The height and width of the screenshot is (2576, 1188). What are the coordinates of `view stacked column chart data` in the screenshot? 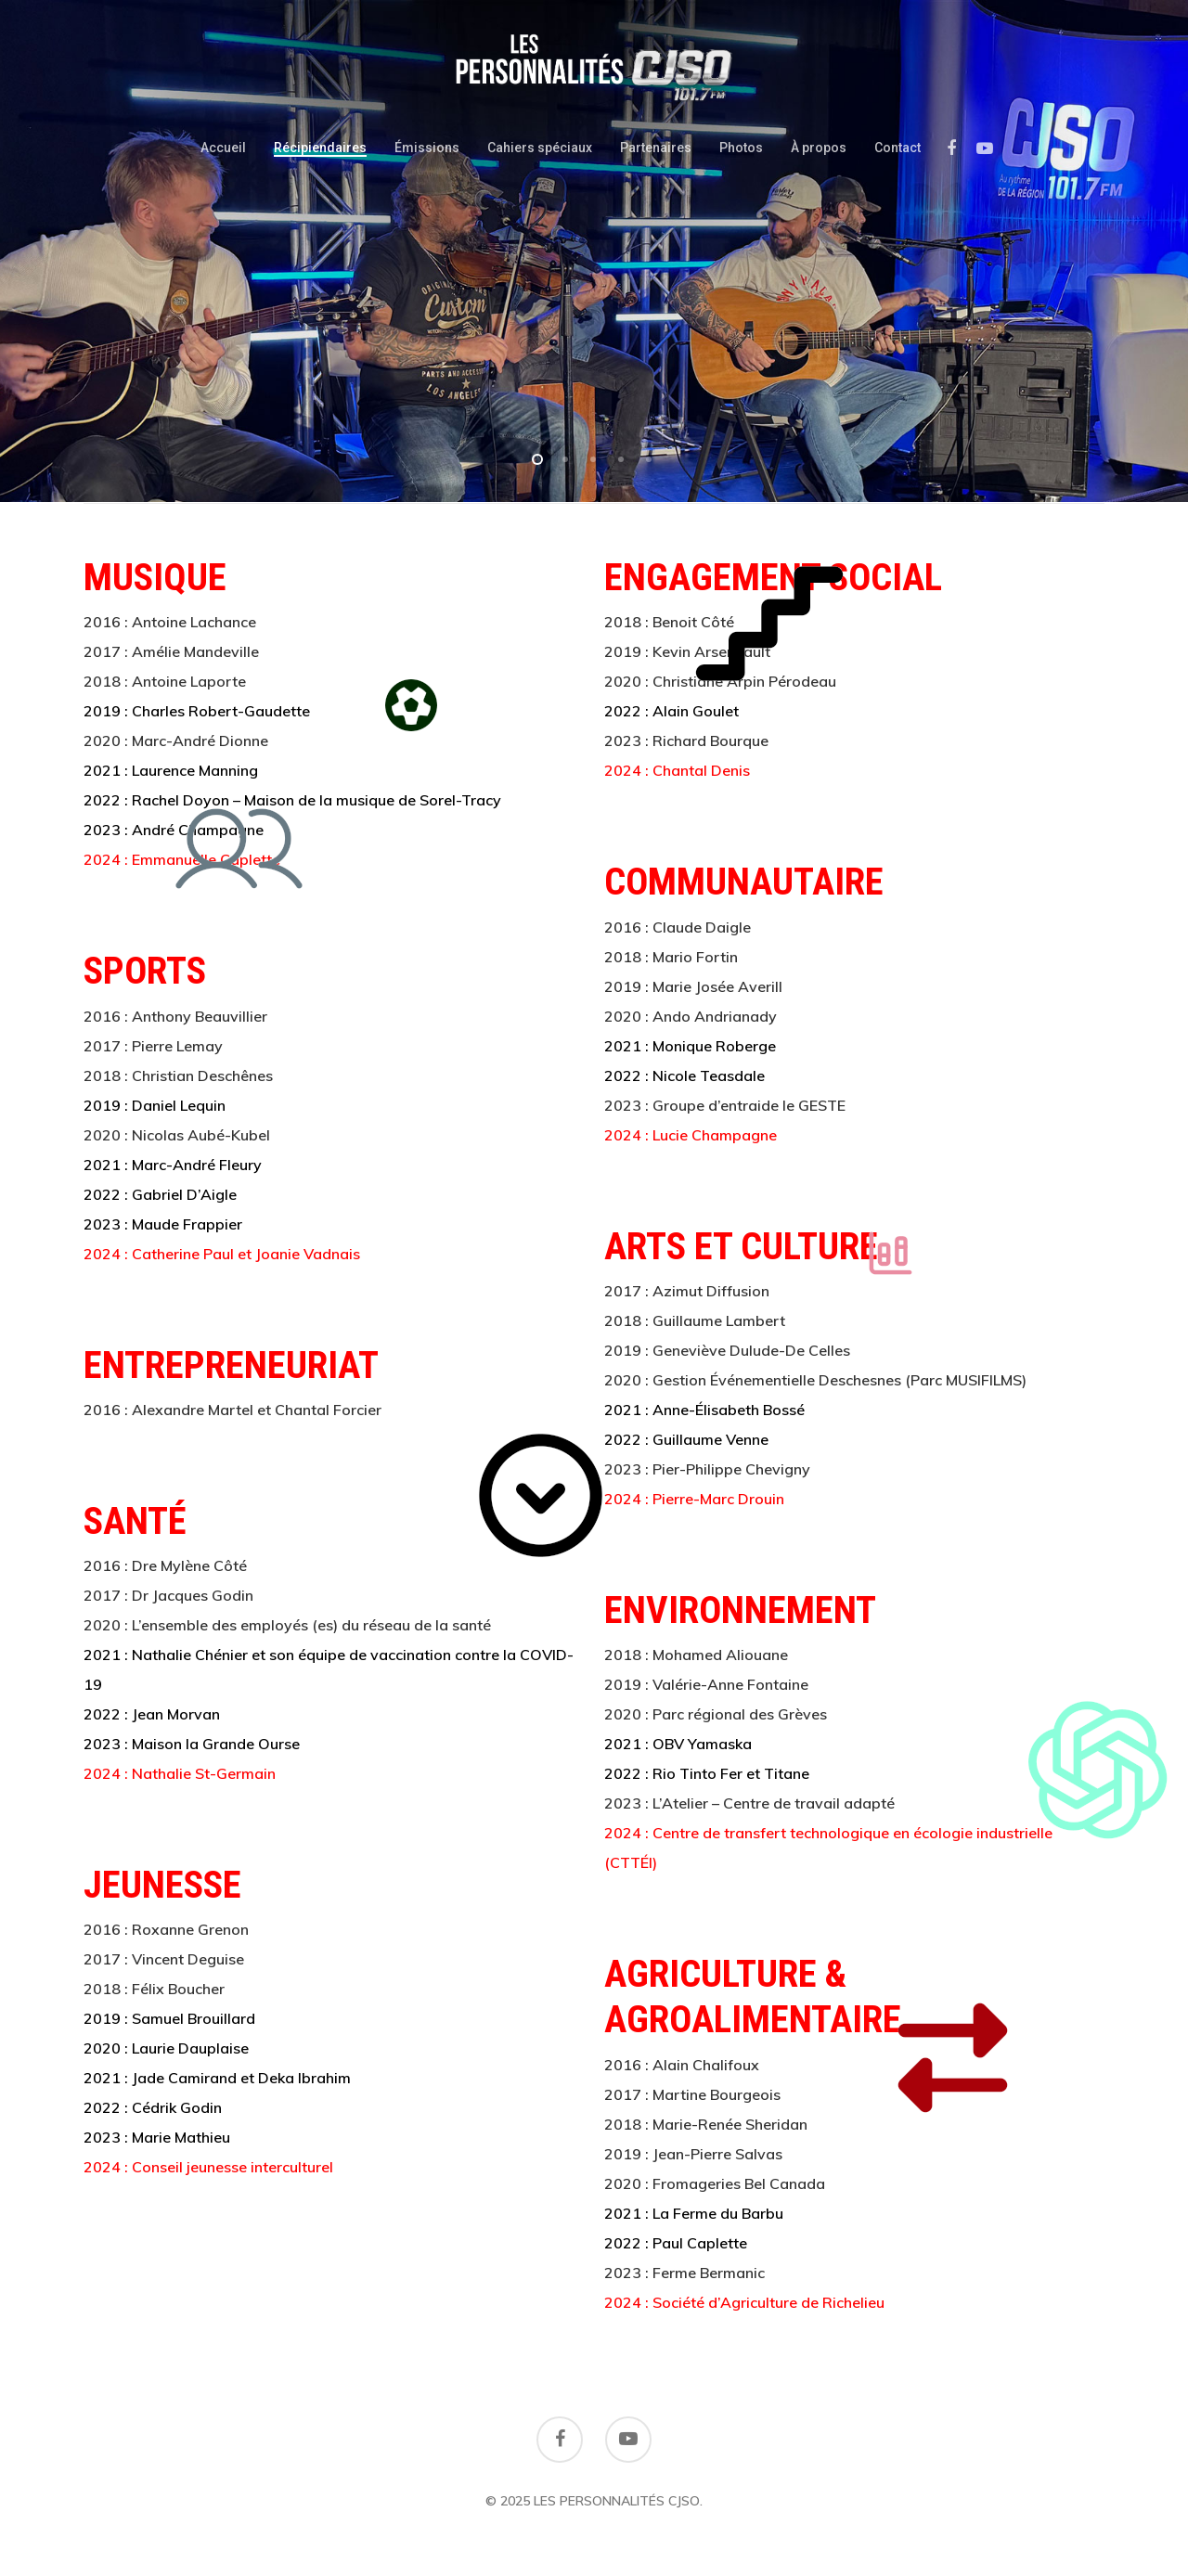 It's located at (890, 1253).